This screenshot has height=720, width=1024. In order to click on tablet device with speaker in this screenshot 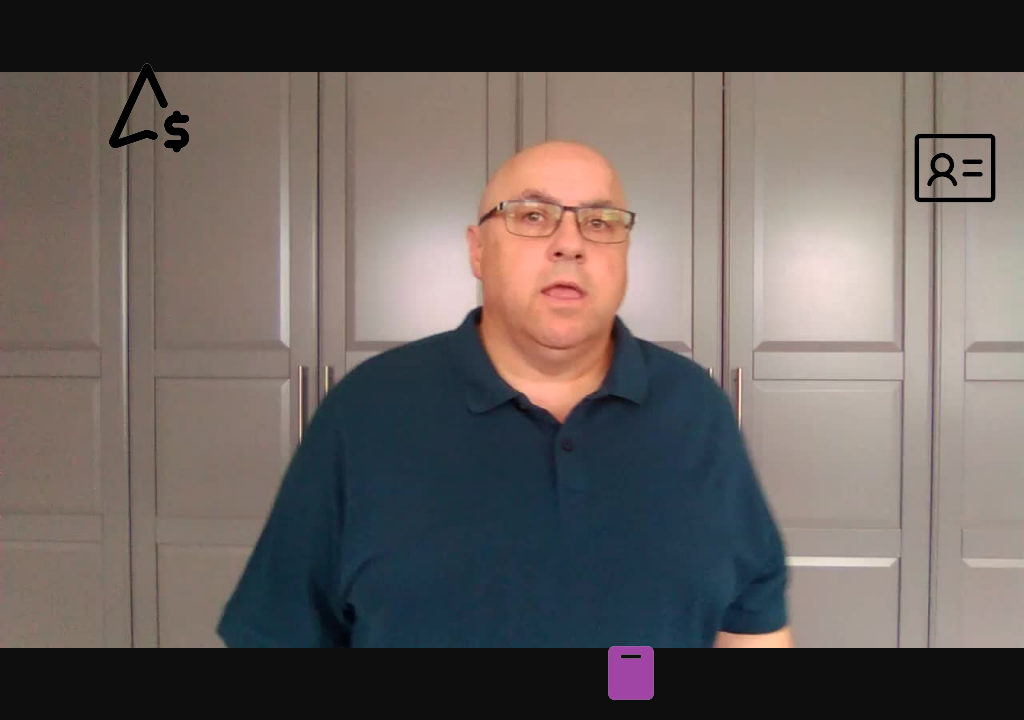, I will do `click(631, 673)`.